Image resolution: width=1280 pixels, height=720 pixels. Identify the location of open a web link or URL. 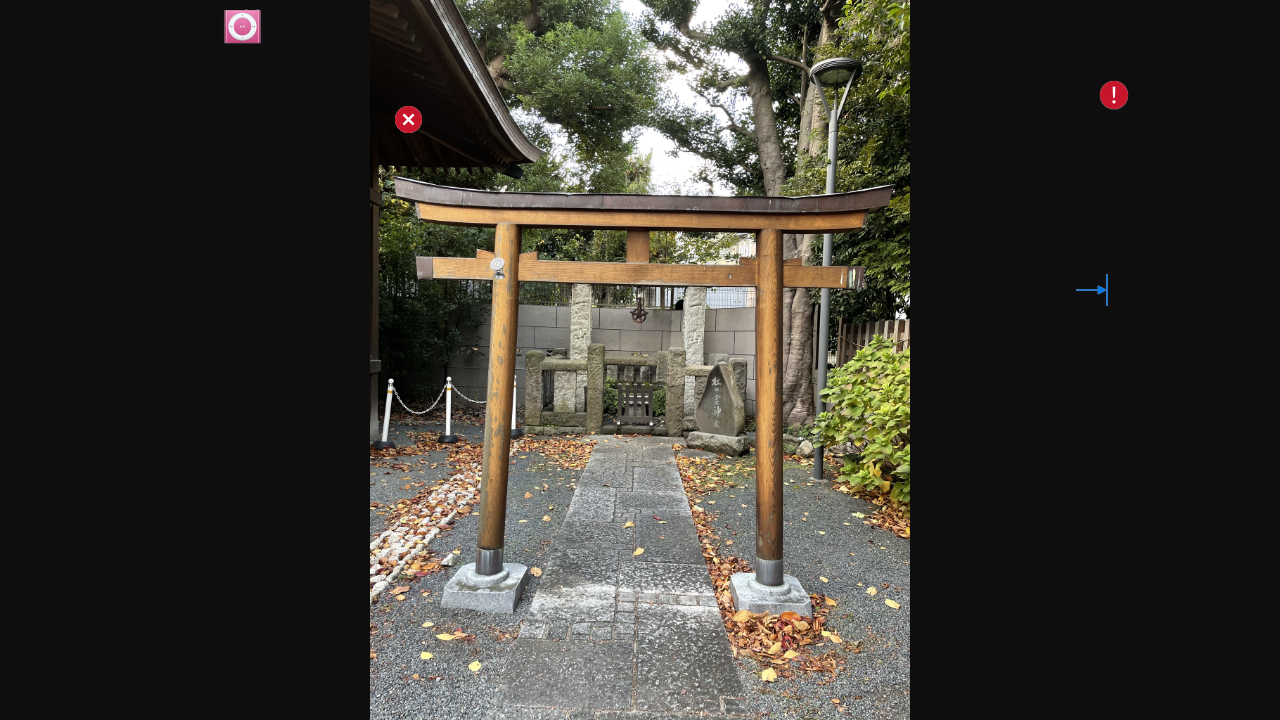
(498, 268).